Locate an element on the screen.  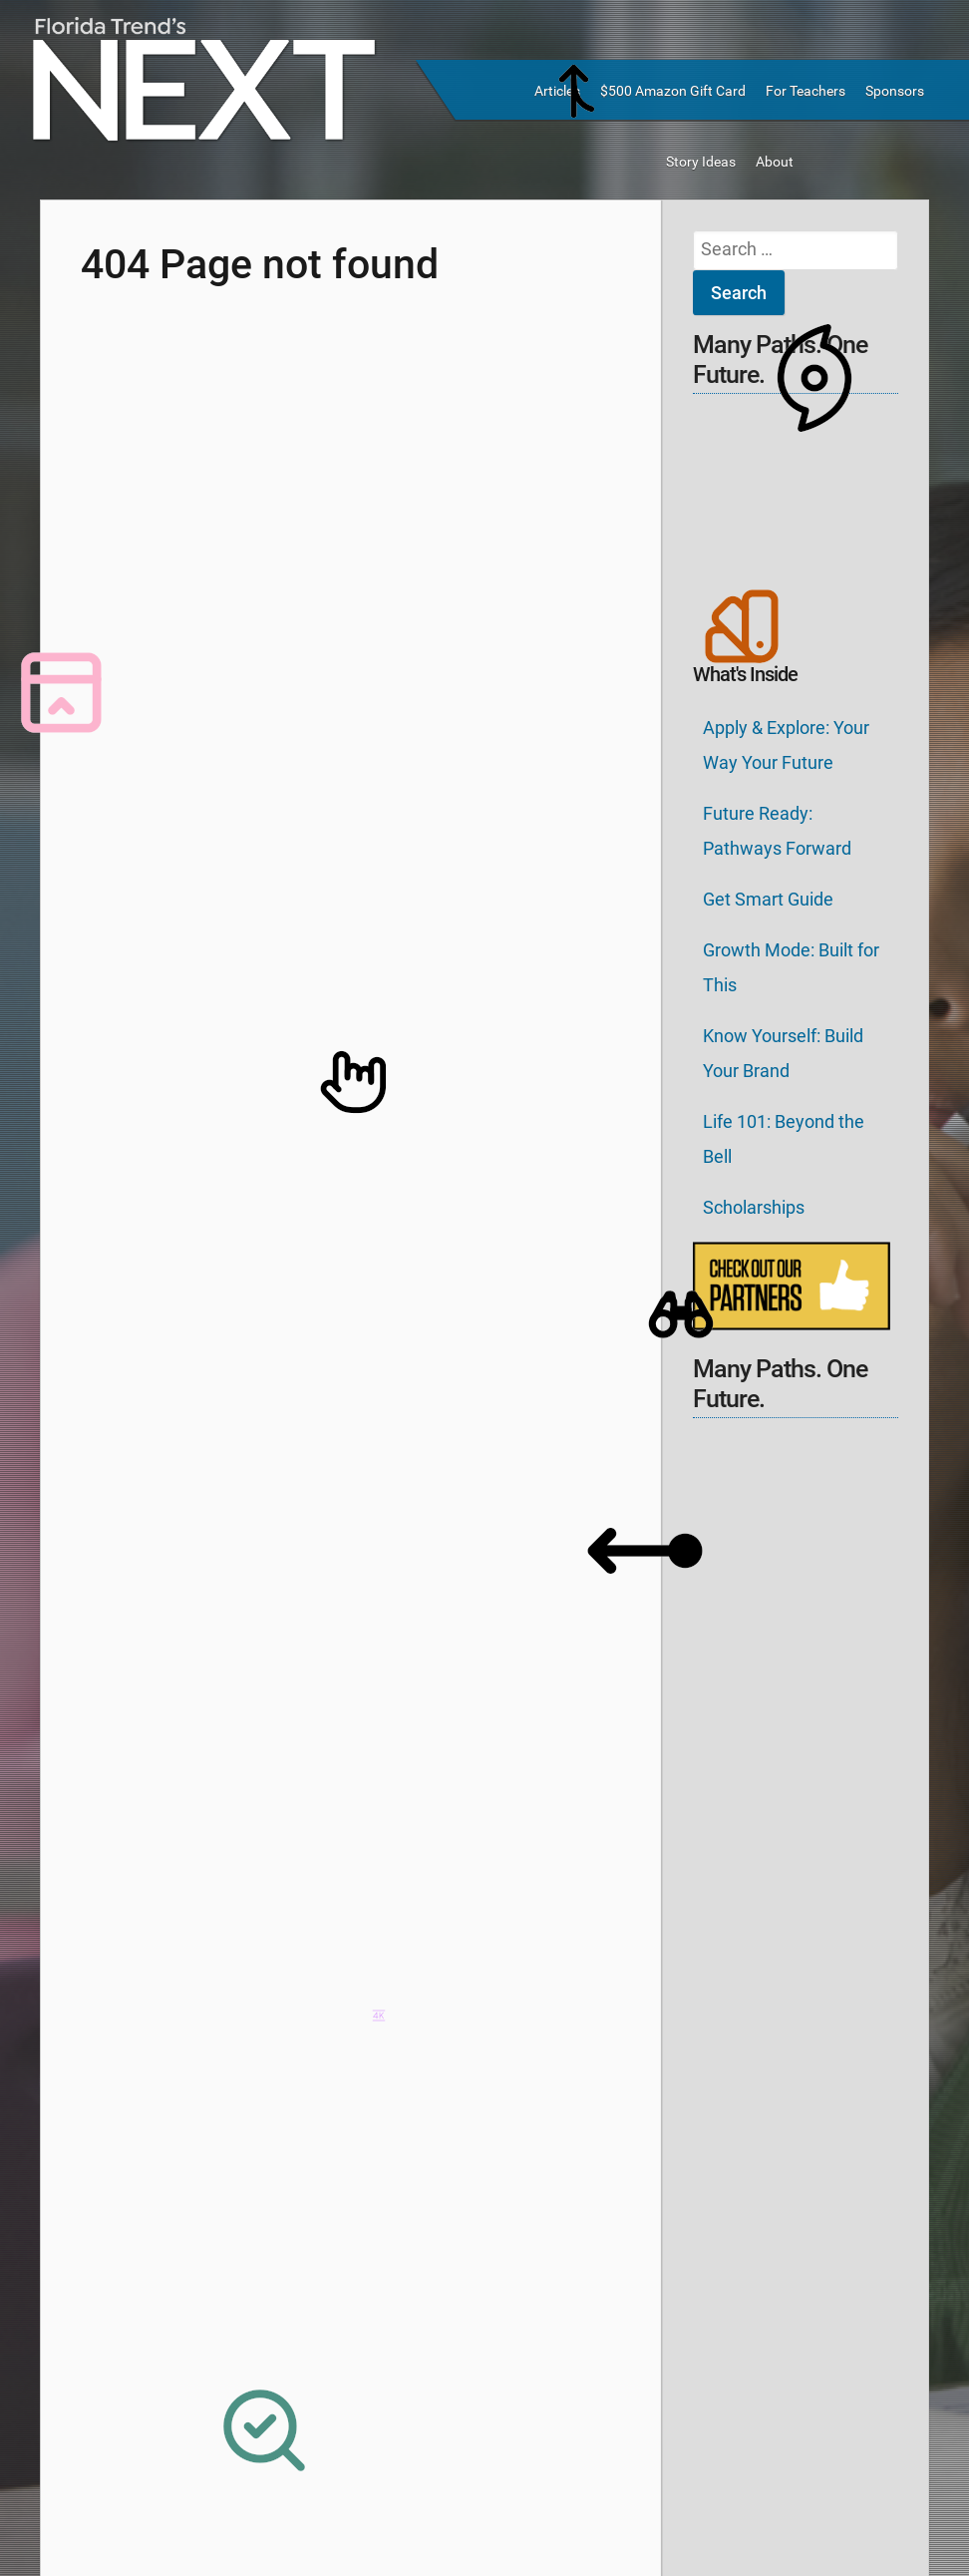
select a color from the palette is located at coordinates (742, 626).